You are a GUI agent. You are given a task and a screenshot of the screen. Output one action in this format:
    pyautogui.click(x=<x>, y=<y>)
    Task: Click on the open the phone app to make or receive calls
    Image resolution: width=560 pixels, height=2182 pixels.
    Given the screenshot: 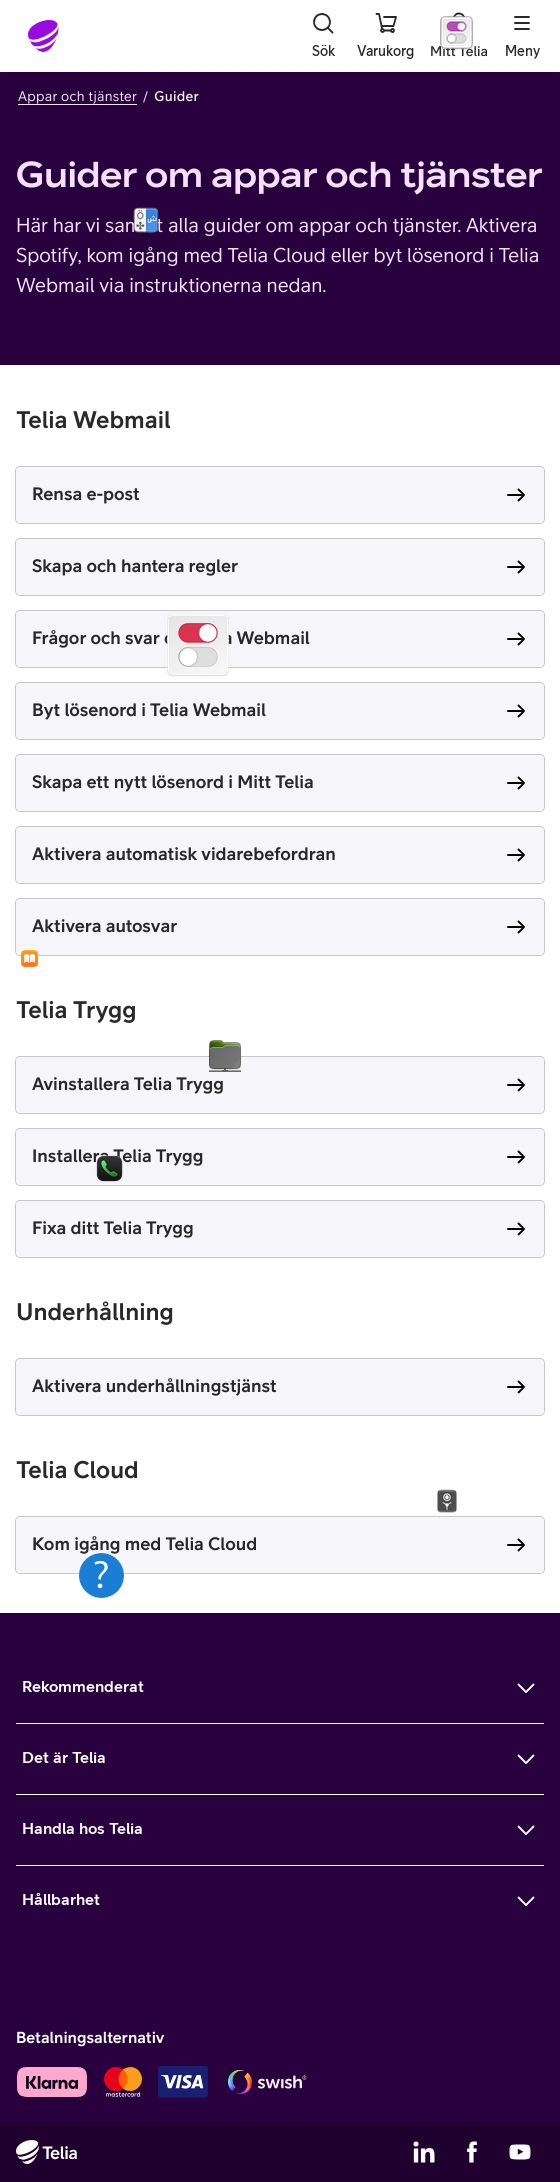 What is the action you would take?
    pyautogui.click(x=109, y=1168)
    